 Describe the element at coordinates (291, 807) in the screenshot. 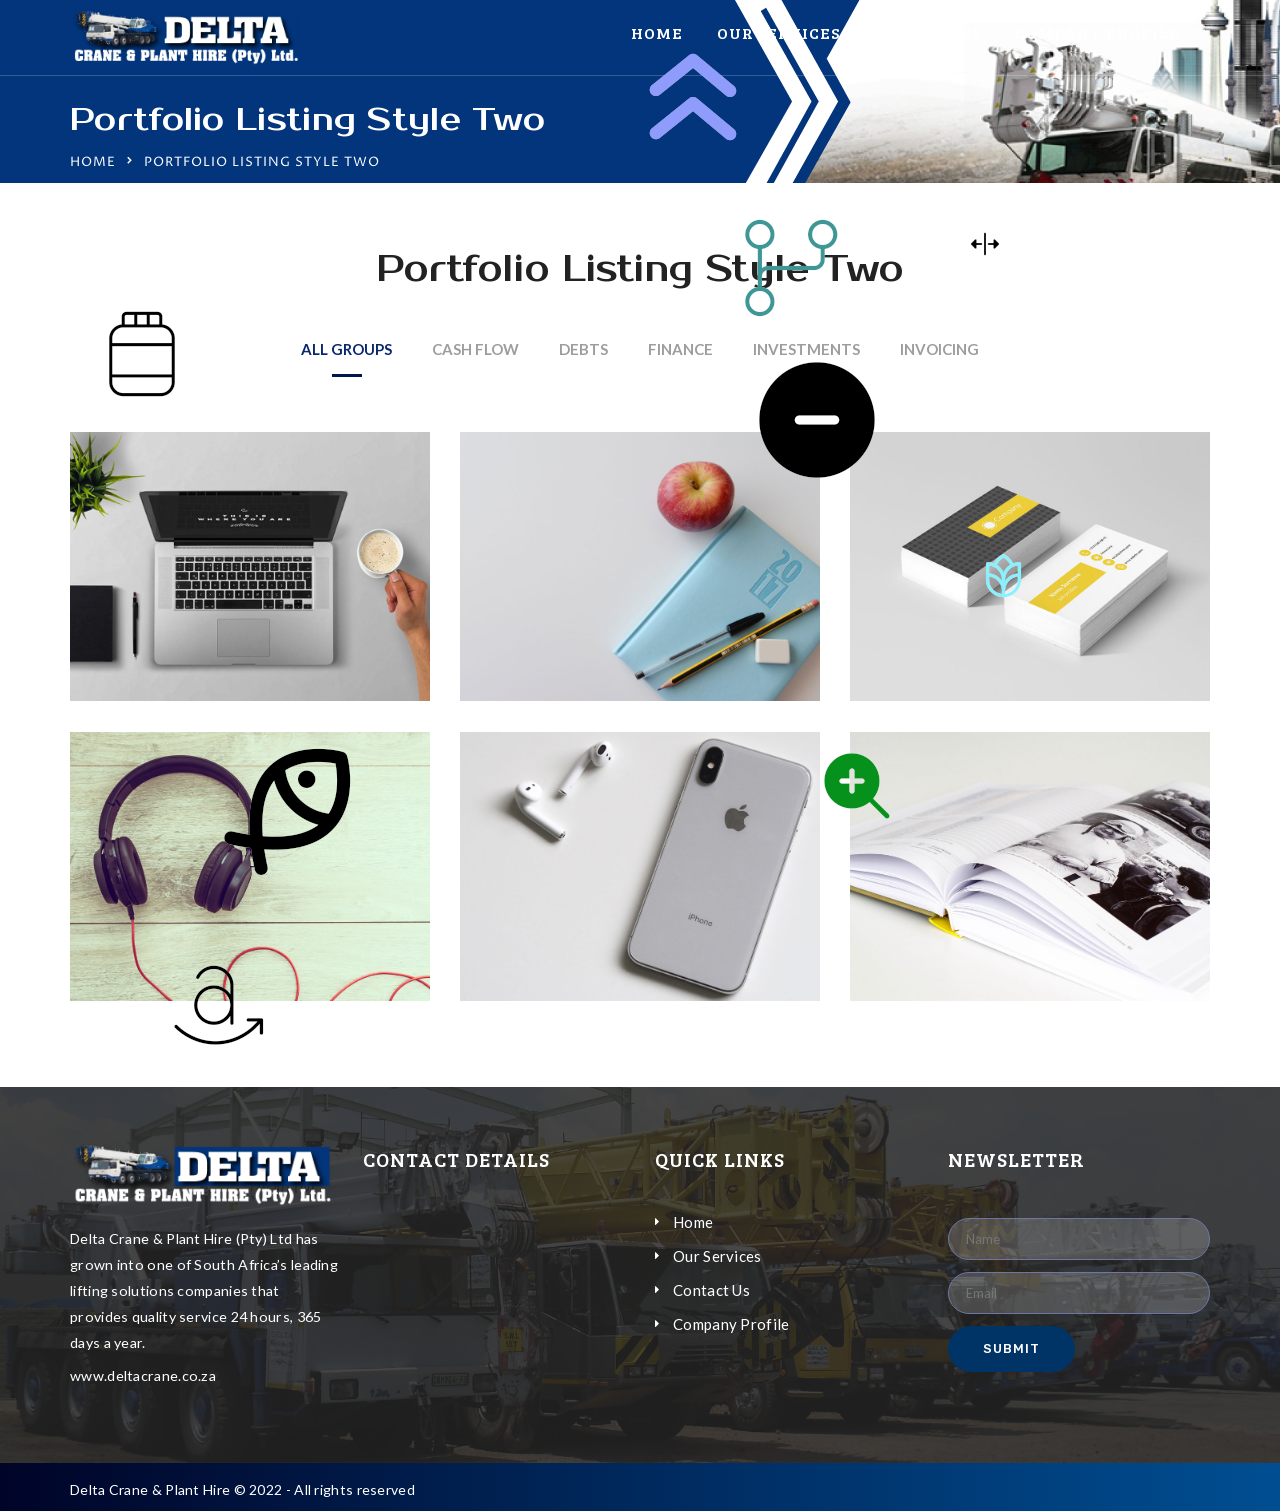

I see `indicates seafood or fish-related content` at that location.